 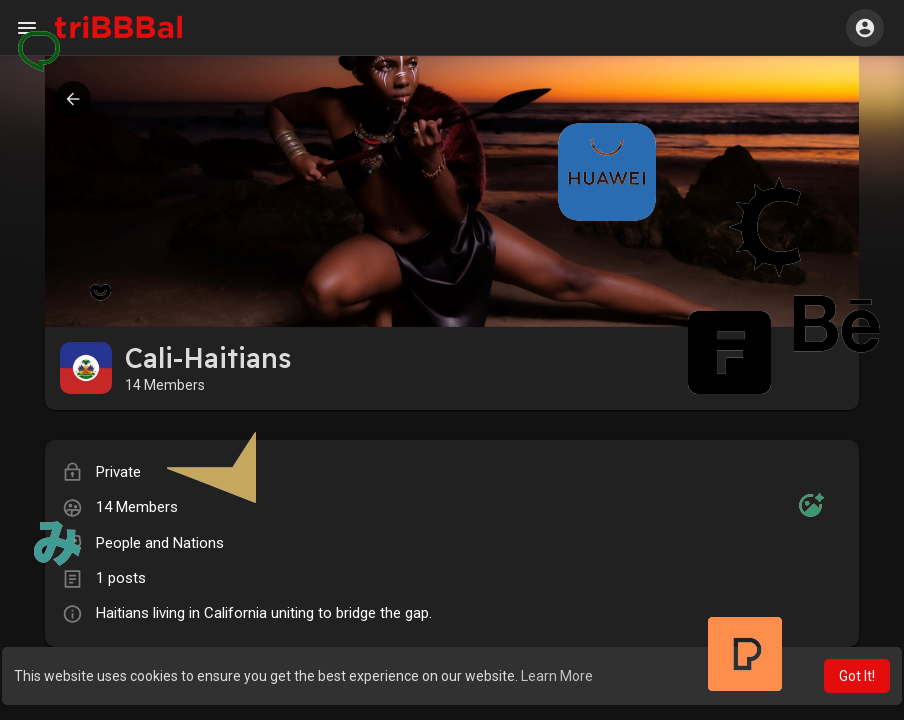 I want to click on open the Pexels app or website, so click(x=745, y=654).